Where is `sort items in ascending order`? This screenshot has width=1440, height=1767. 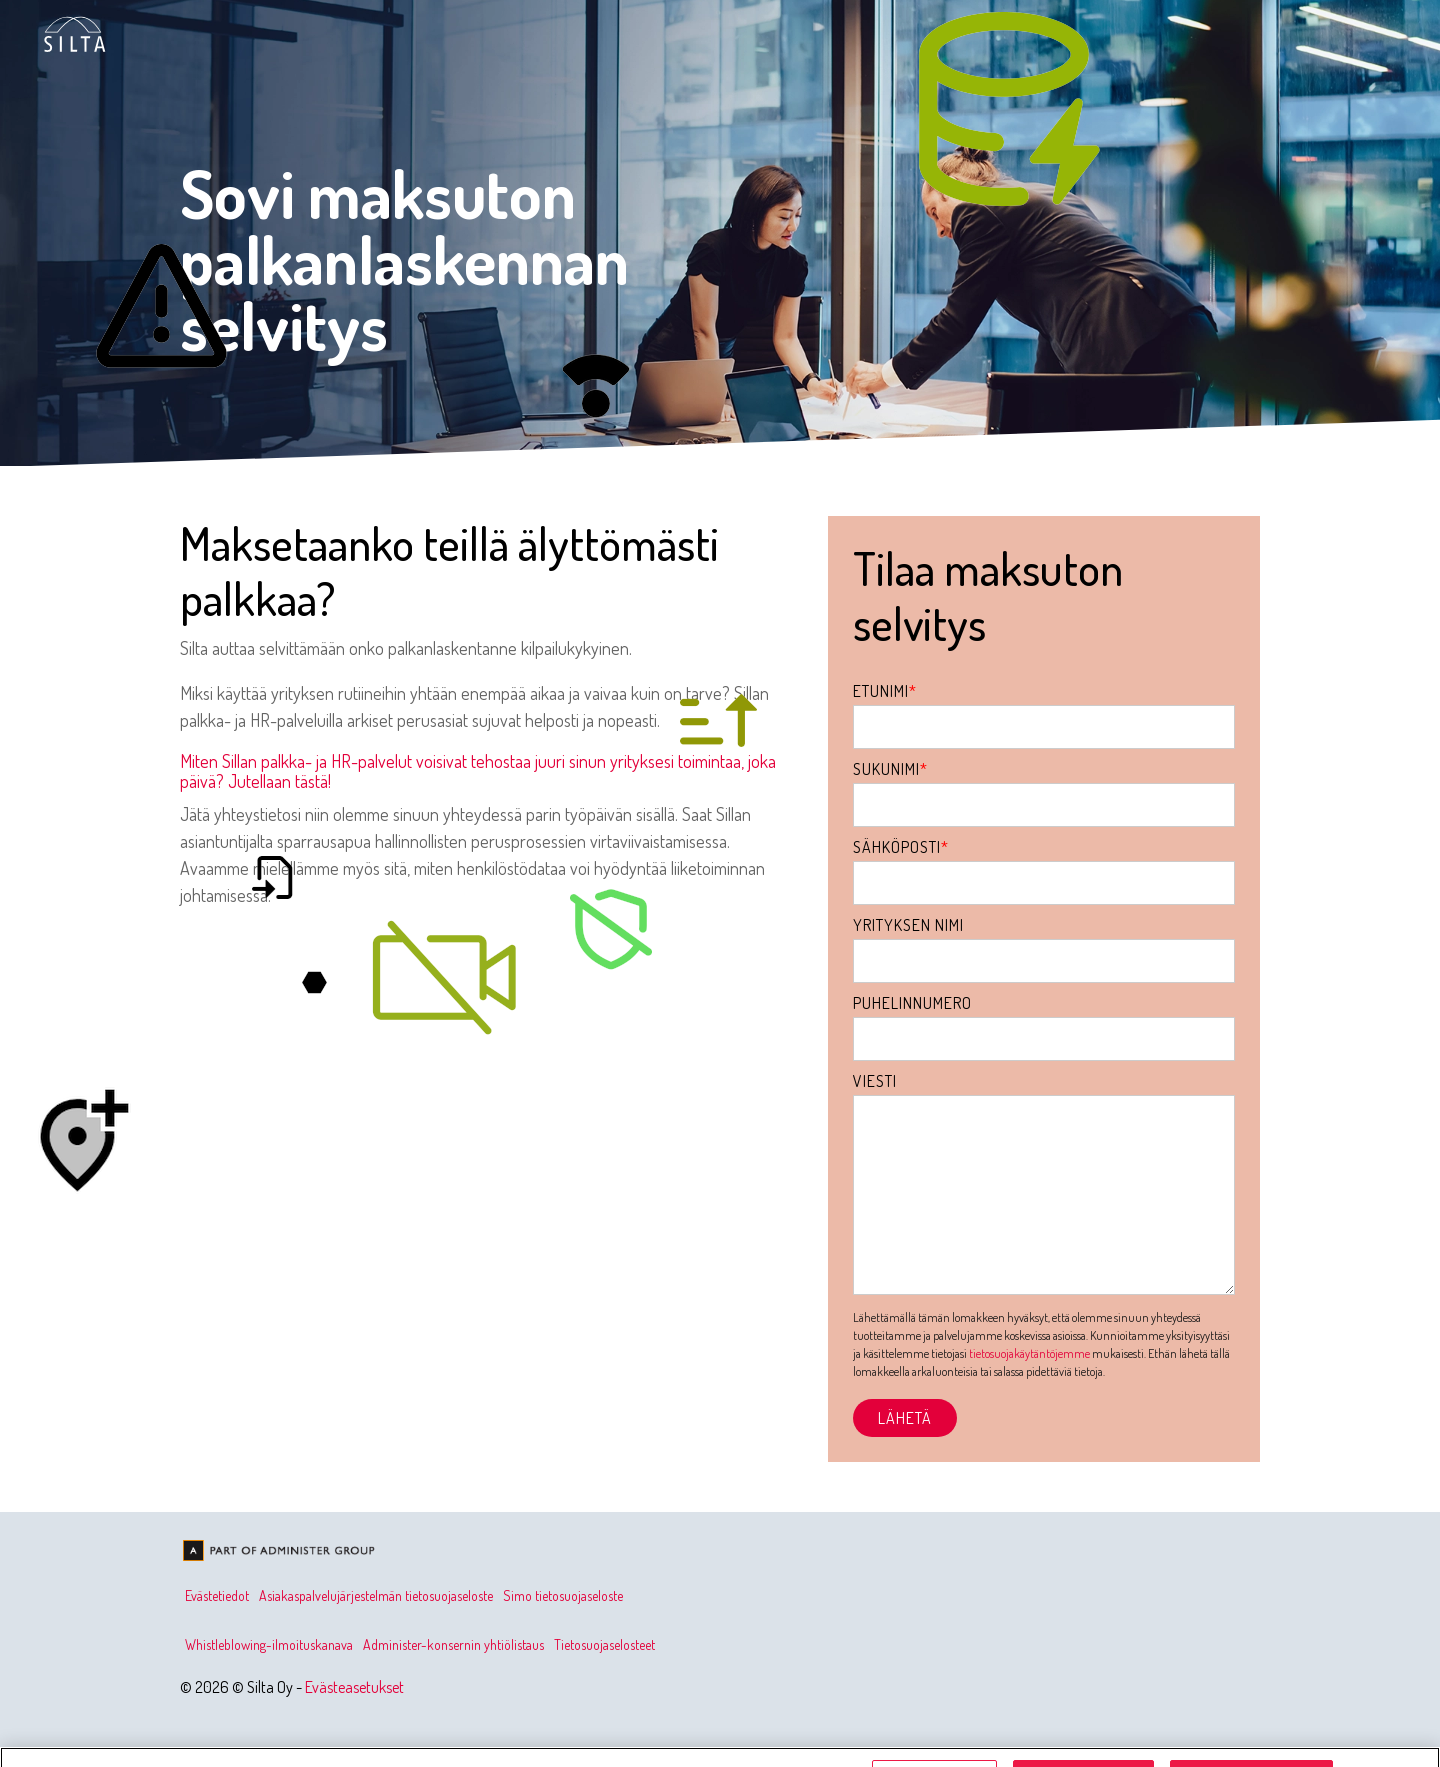 sort items in ascending order is located at coordinates (718, 720).